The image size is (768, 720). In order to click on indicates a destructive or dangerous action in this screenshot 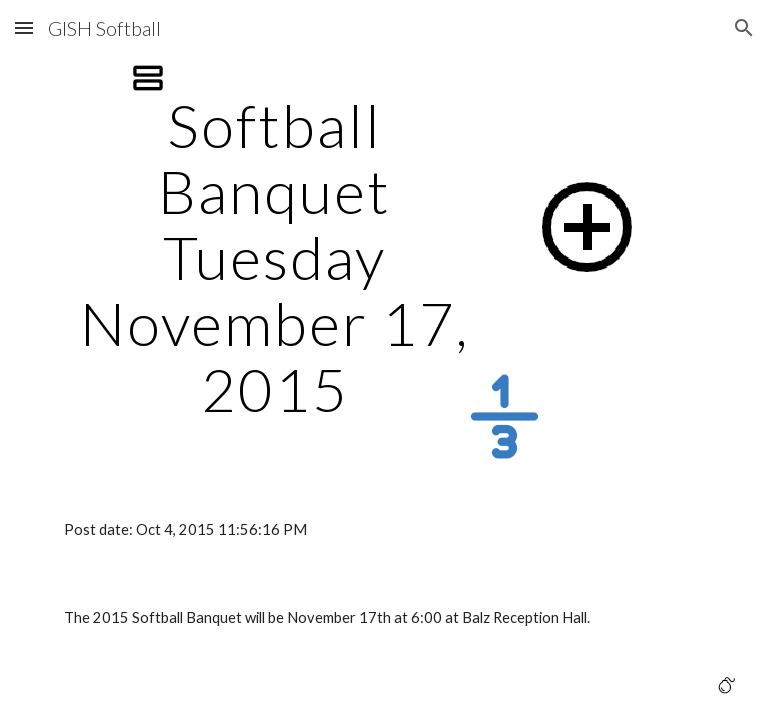, I will do `click(726, 685)`.